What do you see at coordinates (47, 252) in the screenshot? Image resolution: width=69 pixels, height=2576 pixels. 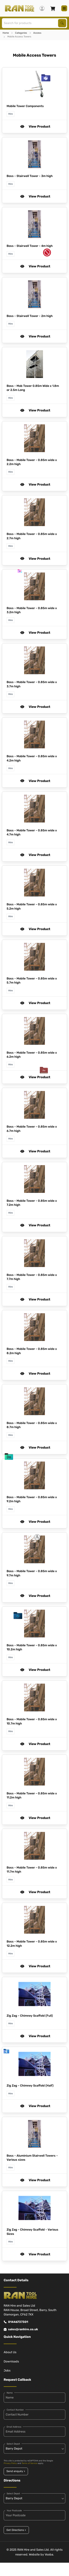 I see `remove or delete a group` at bounding box center [47, 252].